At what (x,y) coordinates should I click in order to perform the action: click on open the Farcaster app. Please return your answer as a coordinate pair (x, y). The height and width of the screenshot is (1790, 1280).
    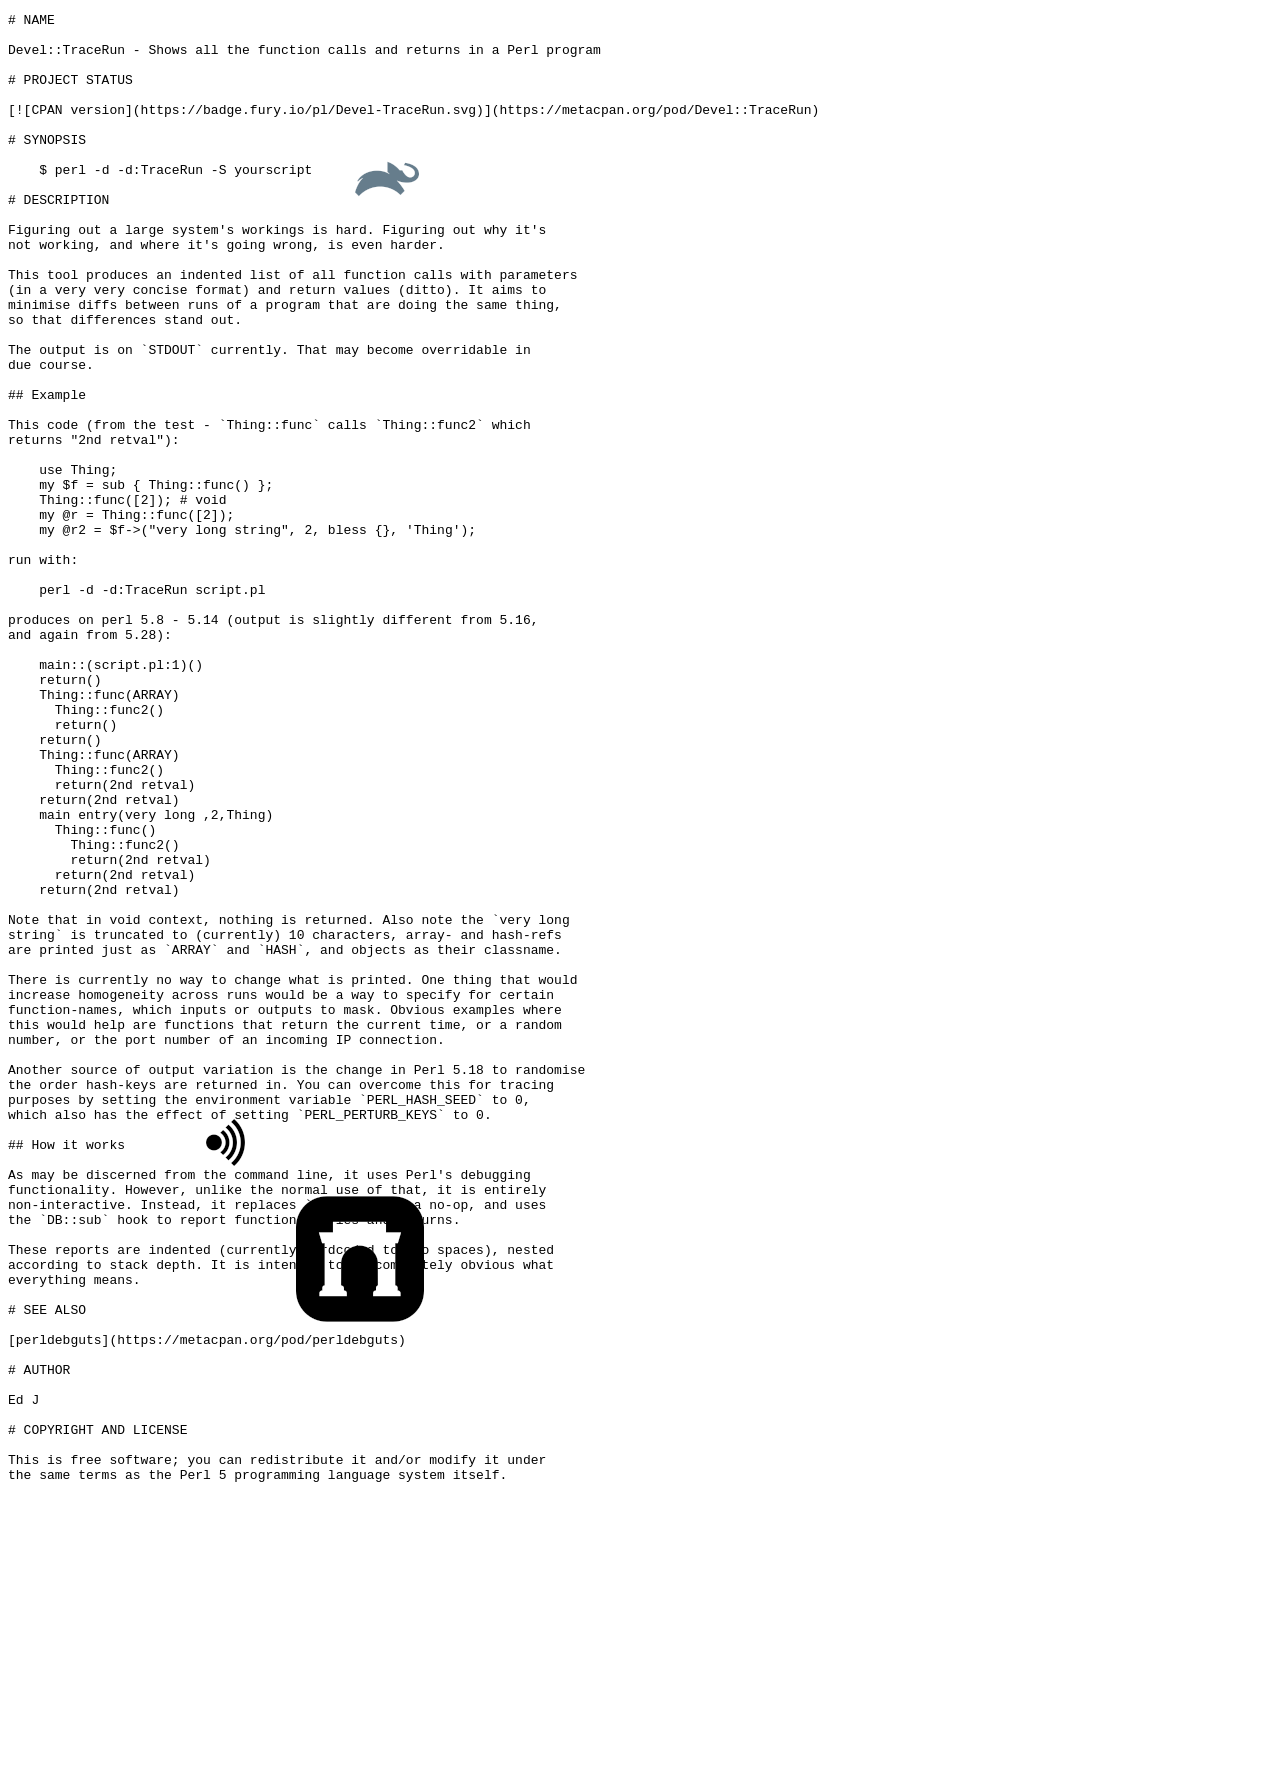
    Looking at the image, I should click on (360, 1259).